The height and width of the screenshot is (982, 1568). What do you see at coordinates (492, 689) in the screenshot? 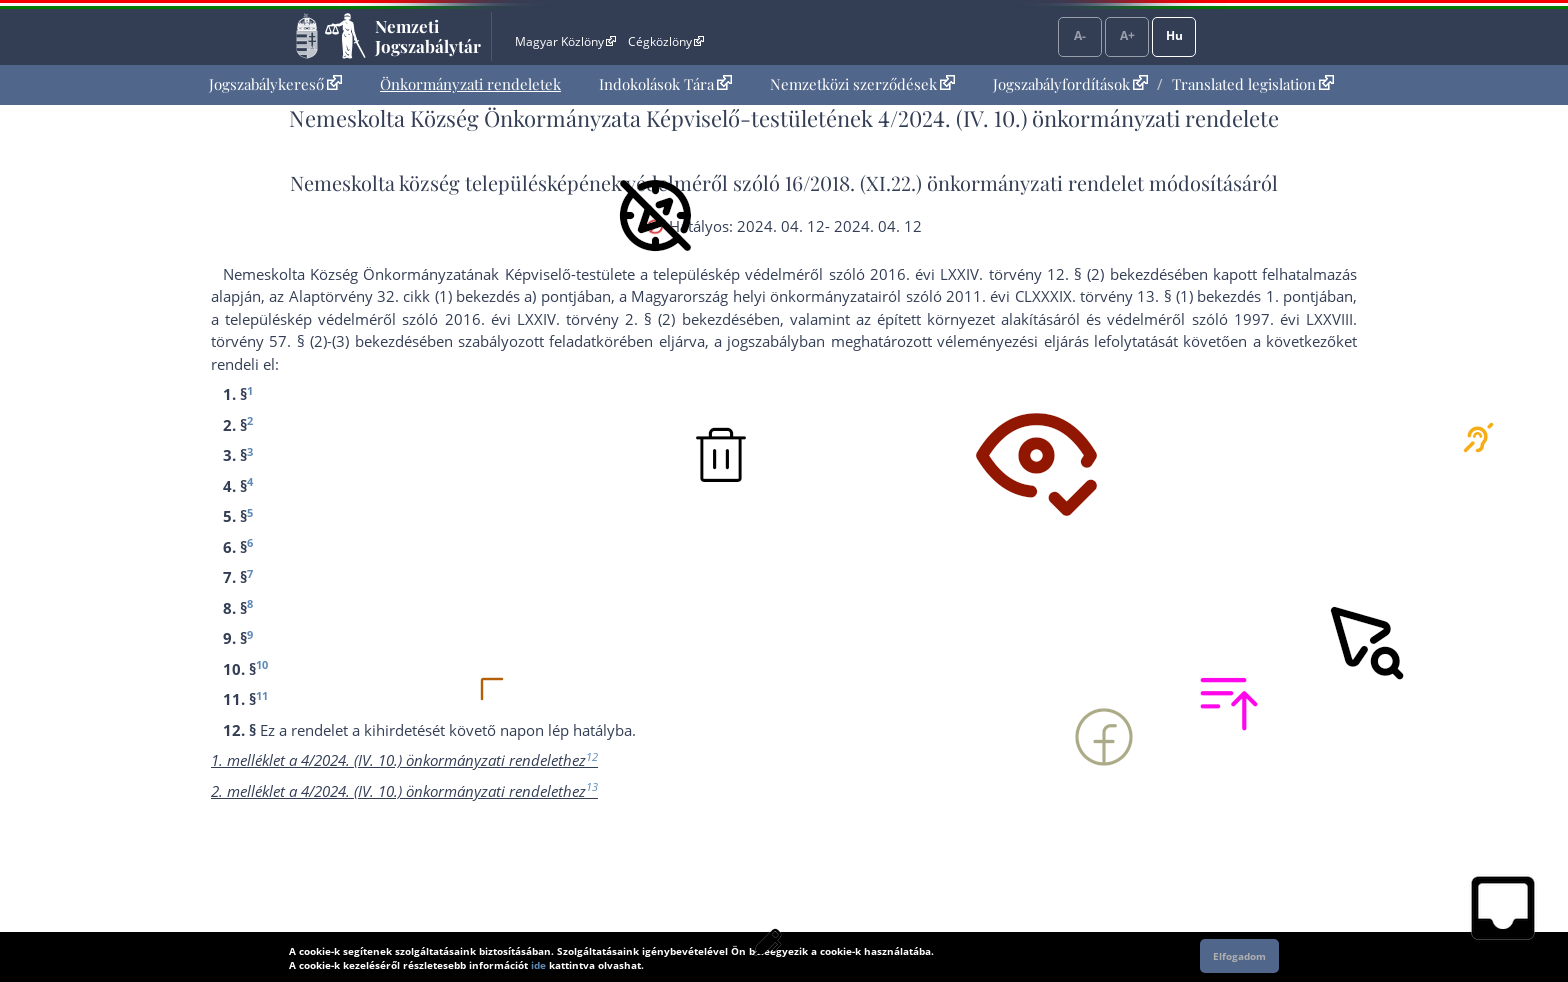
I see `adjust corner radius of a shape` at bounding box center [492, 689].